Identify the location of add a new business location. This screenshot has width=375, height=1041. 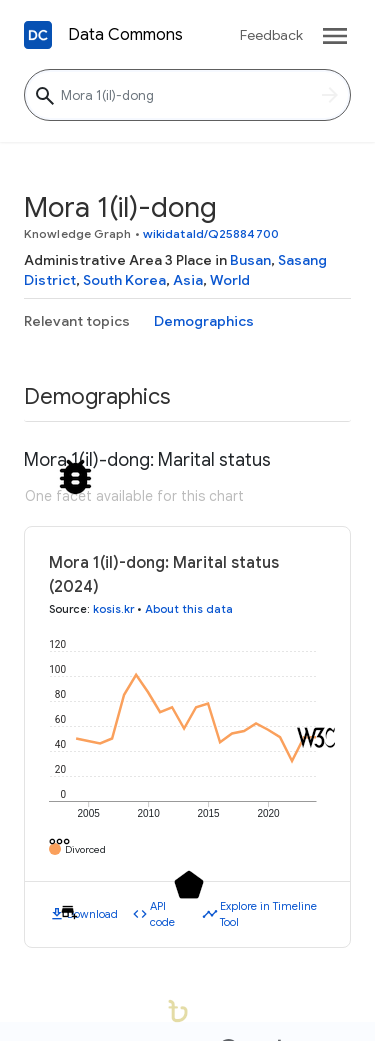
(69, 911).